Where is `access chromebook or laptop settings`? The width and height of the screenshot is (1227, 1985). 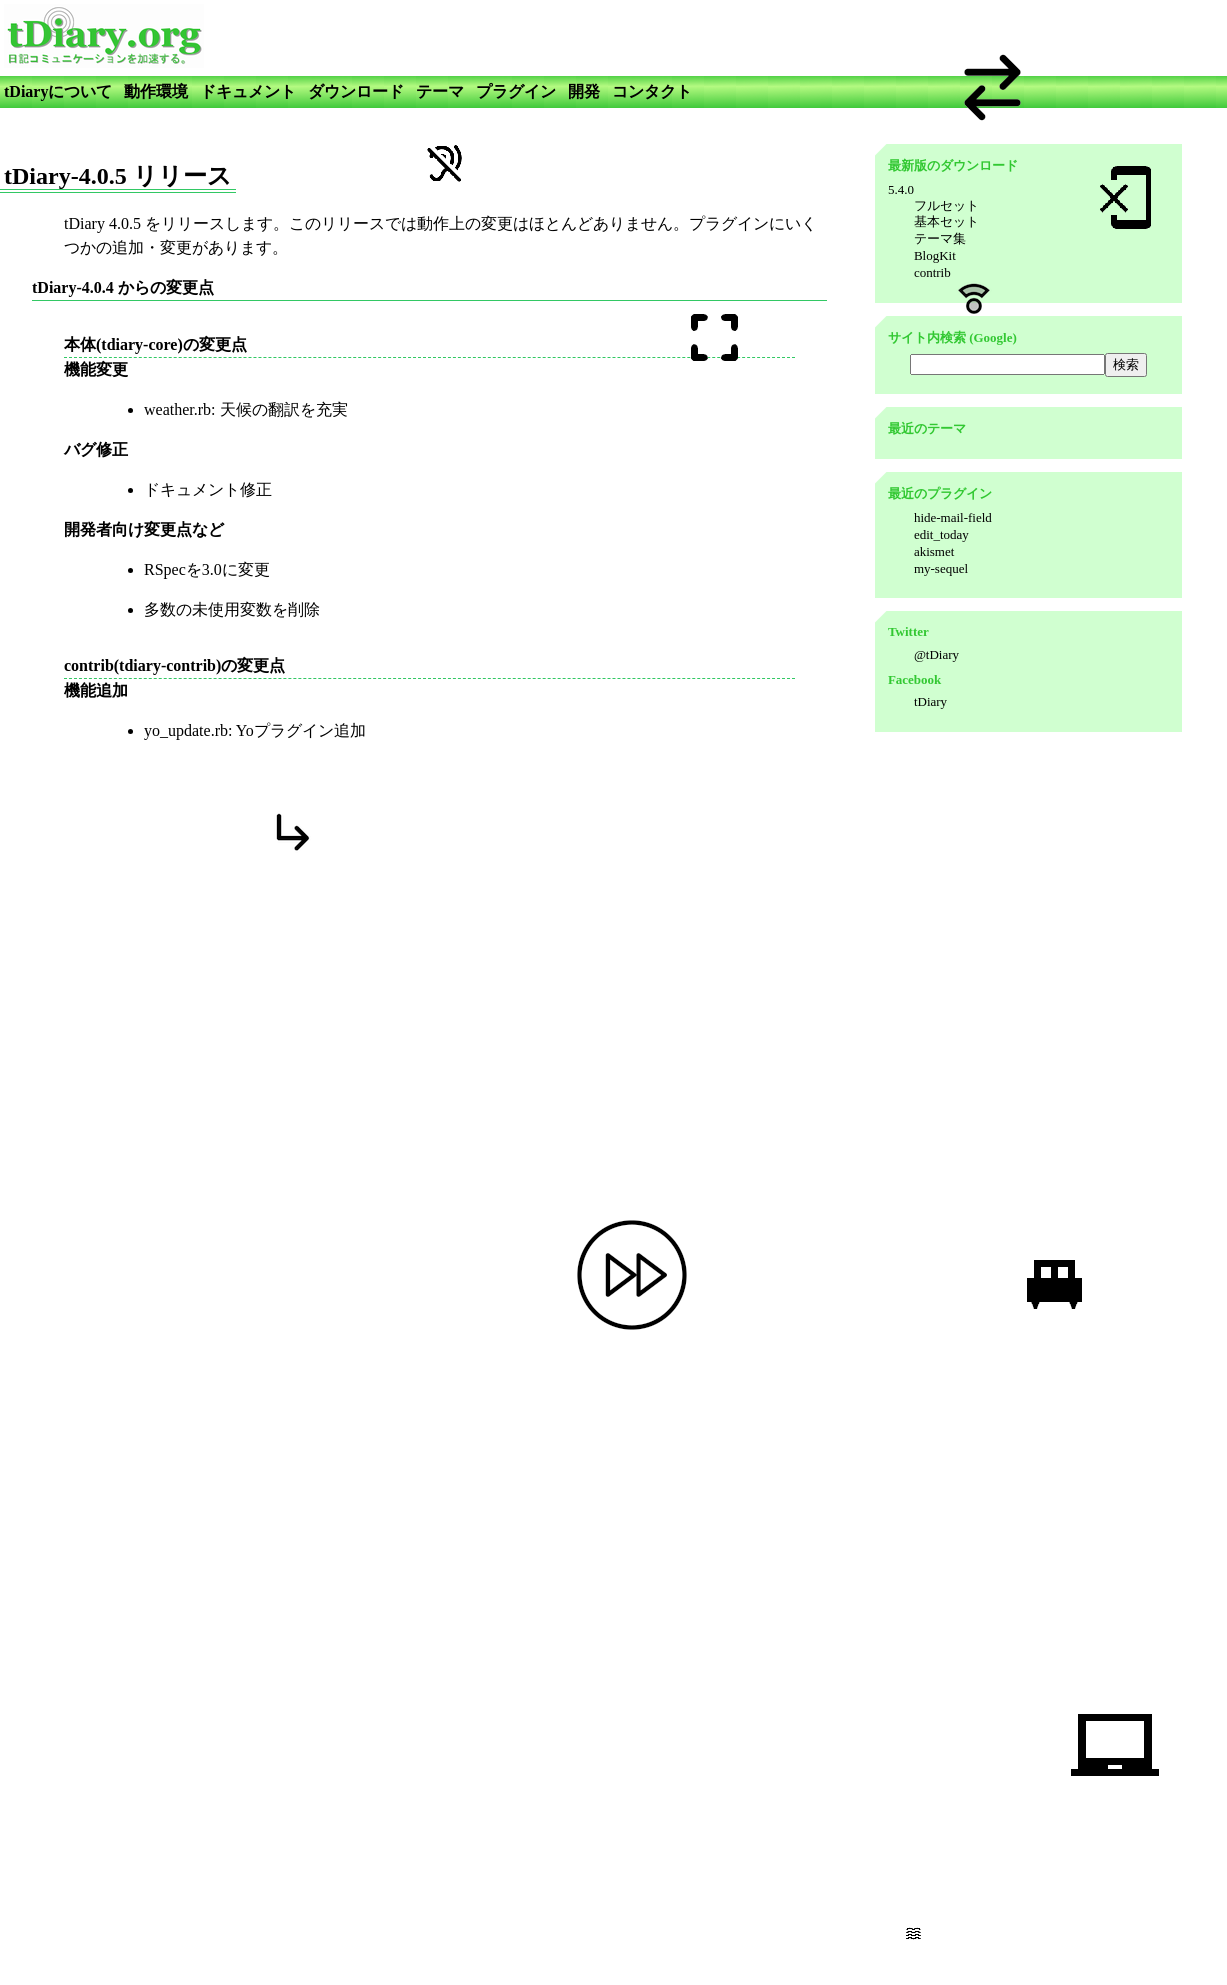 access chromebook or laptop settings is located at coordinates (1115, 1747).